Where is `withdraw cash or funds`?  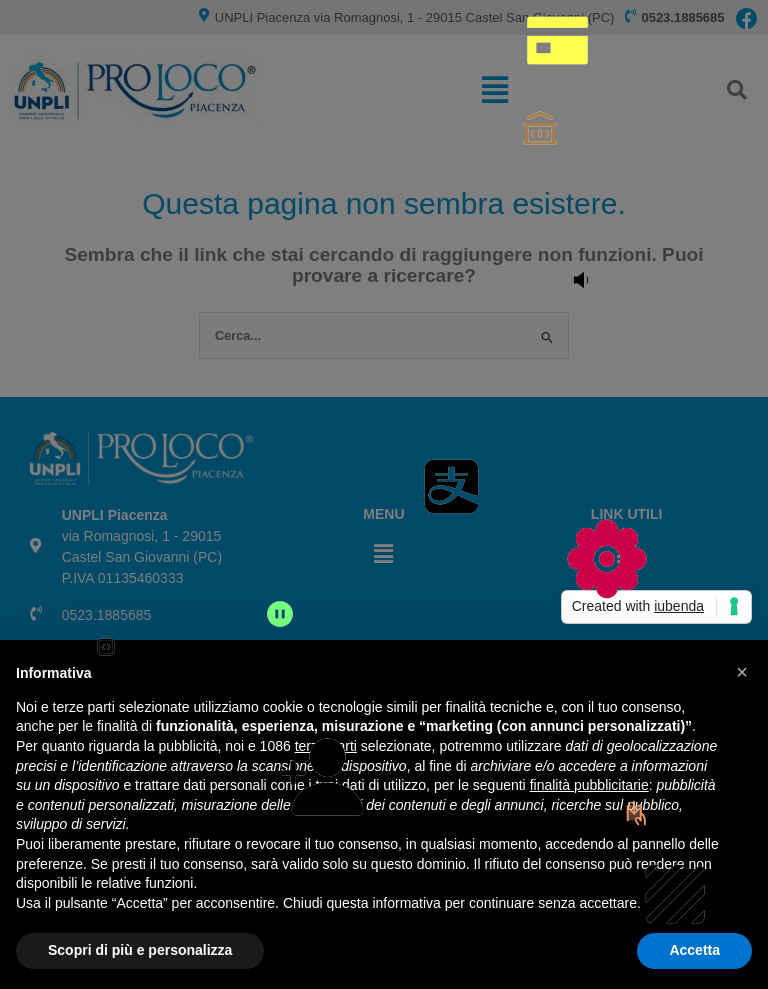 withdraw cash or funds is located at coordinates (635, 813).